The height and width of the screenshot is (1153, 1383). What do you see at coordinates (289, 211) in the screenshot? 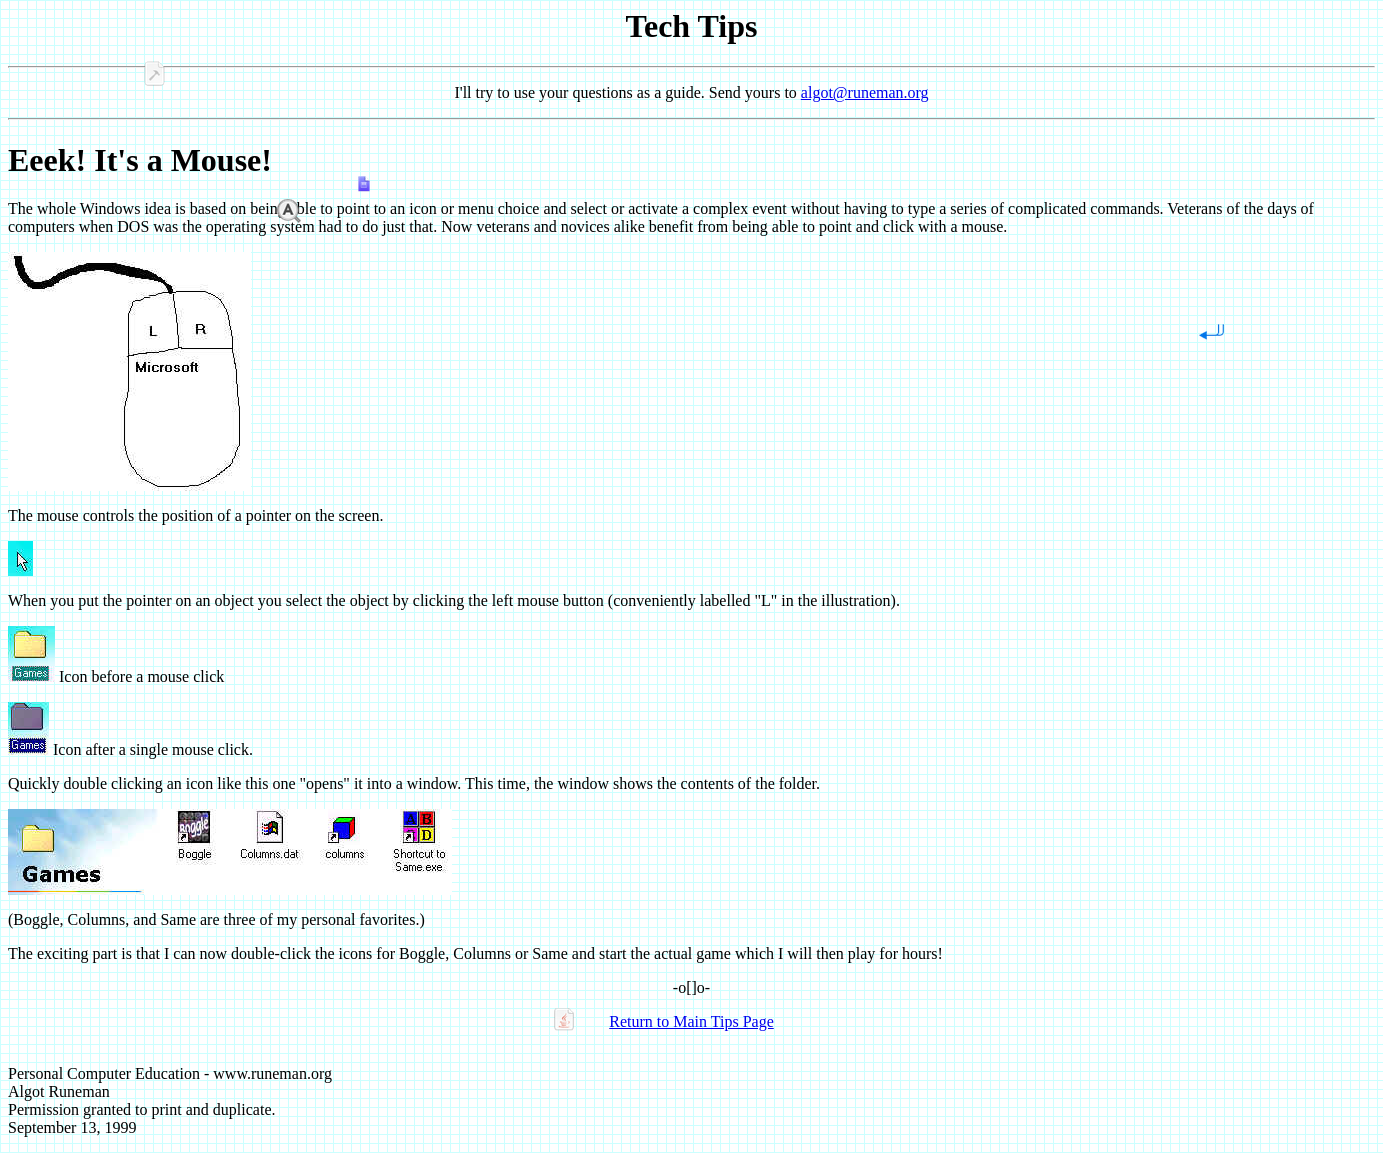
I see `search for files or documents` at bounding box center [289, 211].